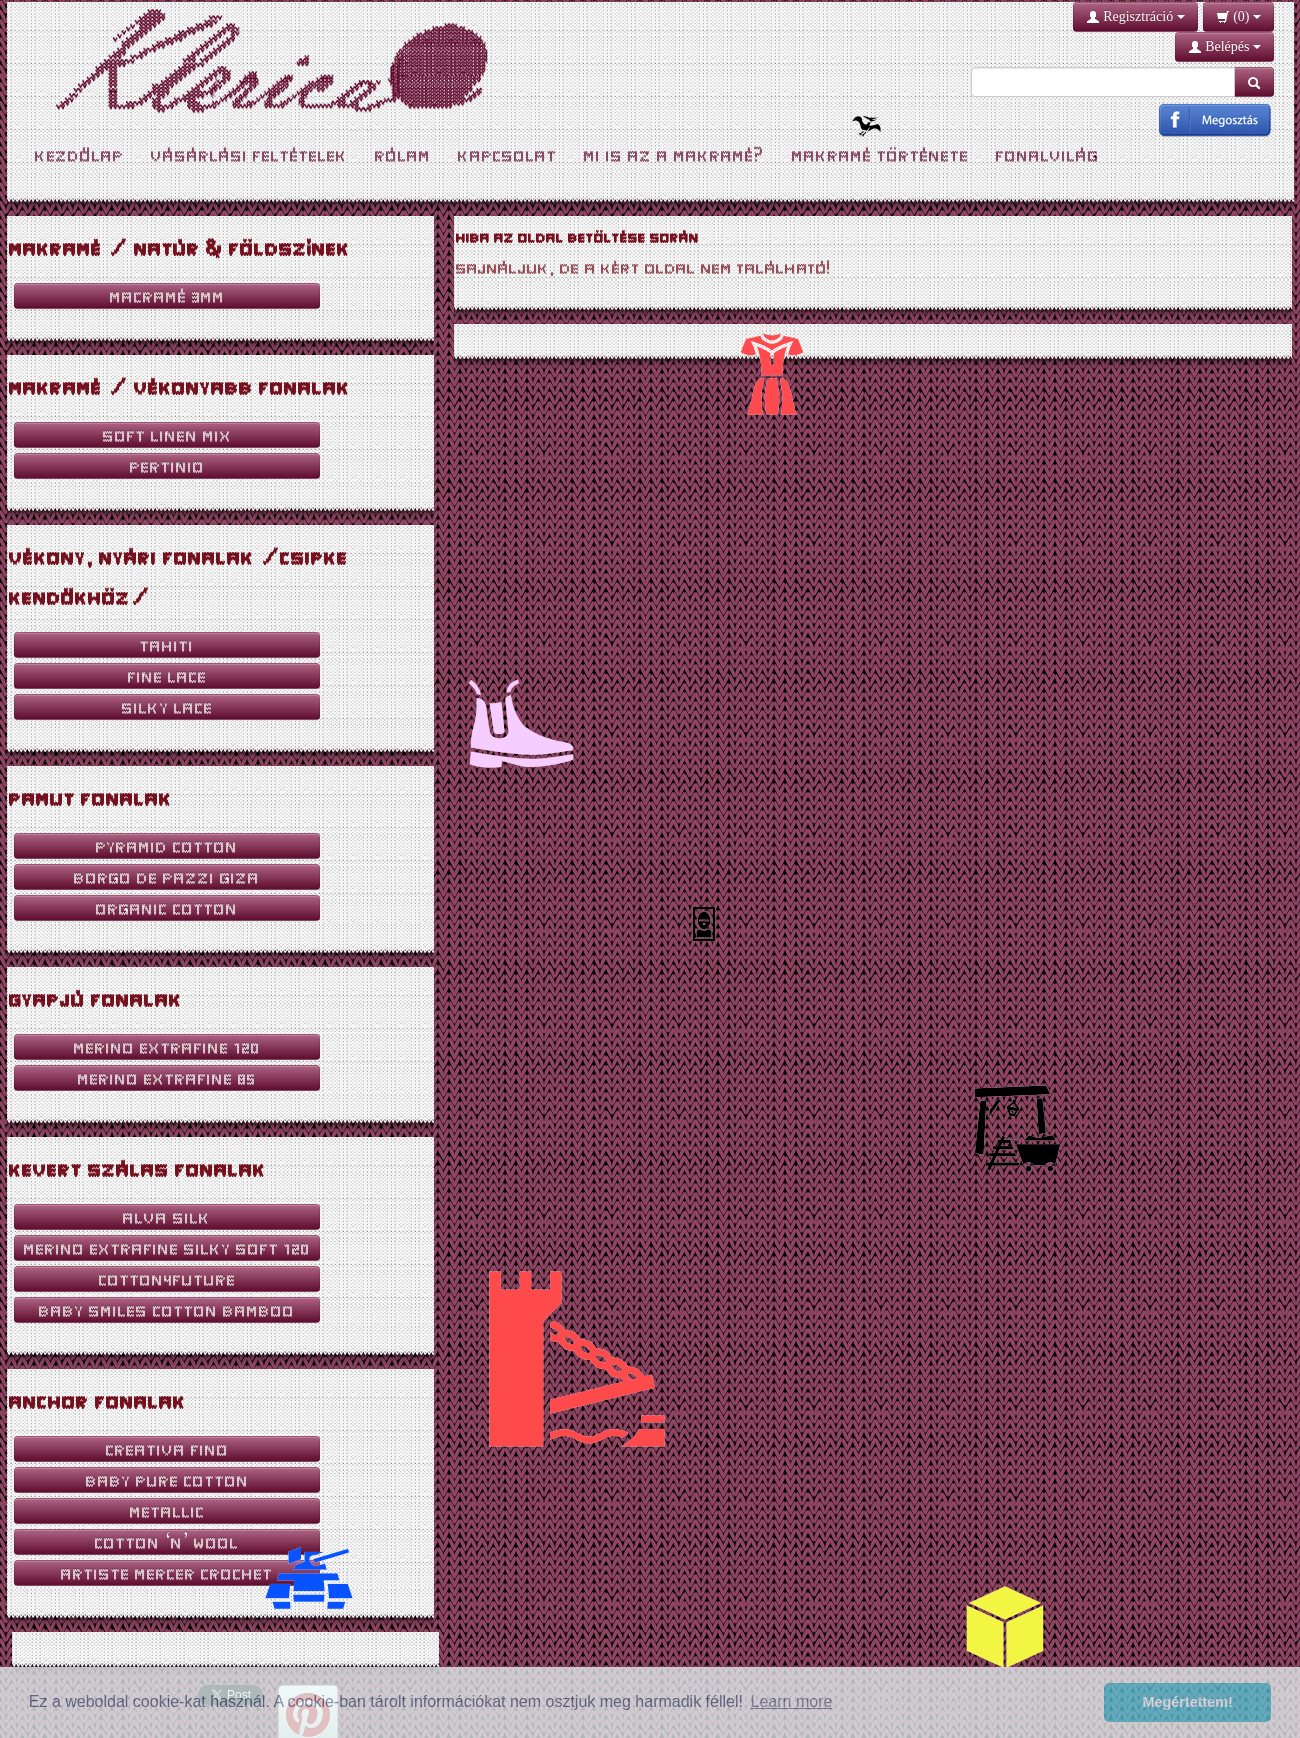 The image size is (1300, 1738). Describe the element at coordinates (520, 718) in the screenshot. I see `browse footwear or boot options` at that location.